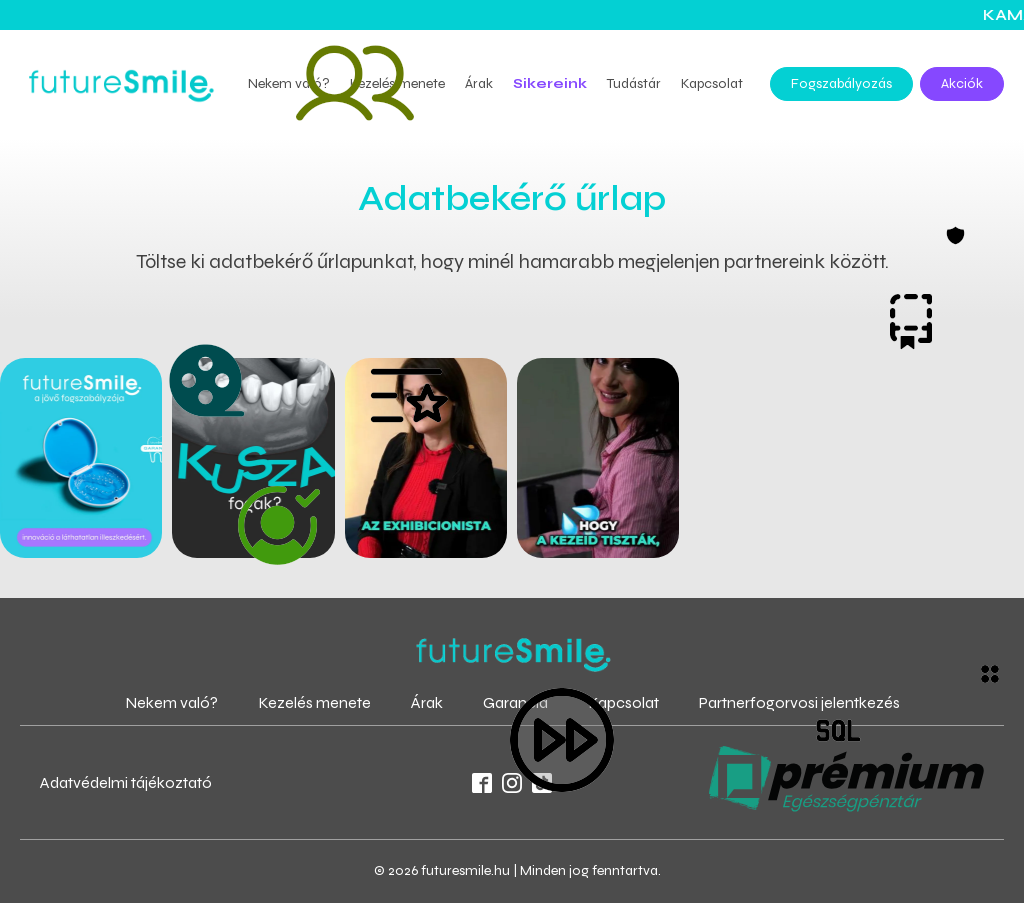 Image resolution: width=1024 pixels, height=903 pixels. Describe the element at coordinates (955, 235) in the screenshot. I see `access security settings` at that location.